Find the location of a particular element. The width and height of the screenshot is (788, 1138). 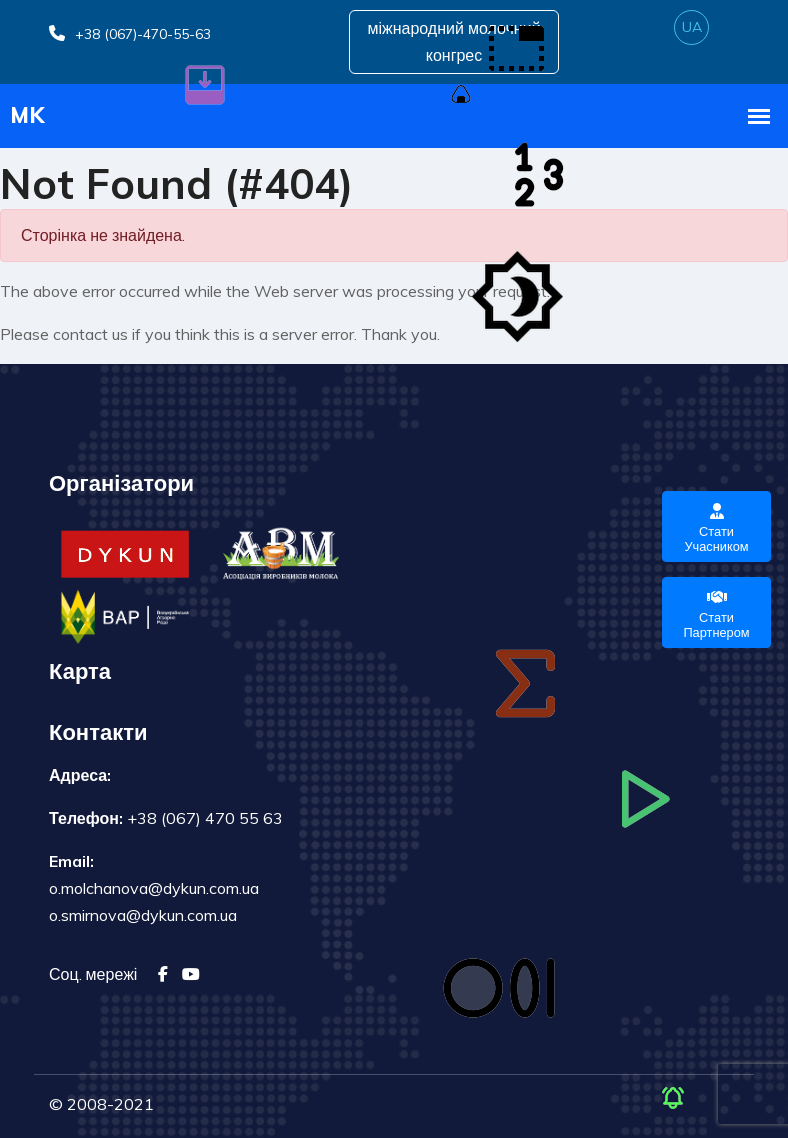

visit medium profile or blog is located at coordinates (499, 988).